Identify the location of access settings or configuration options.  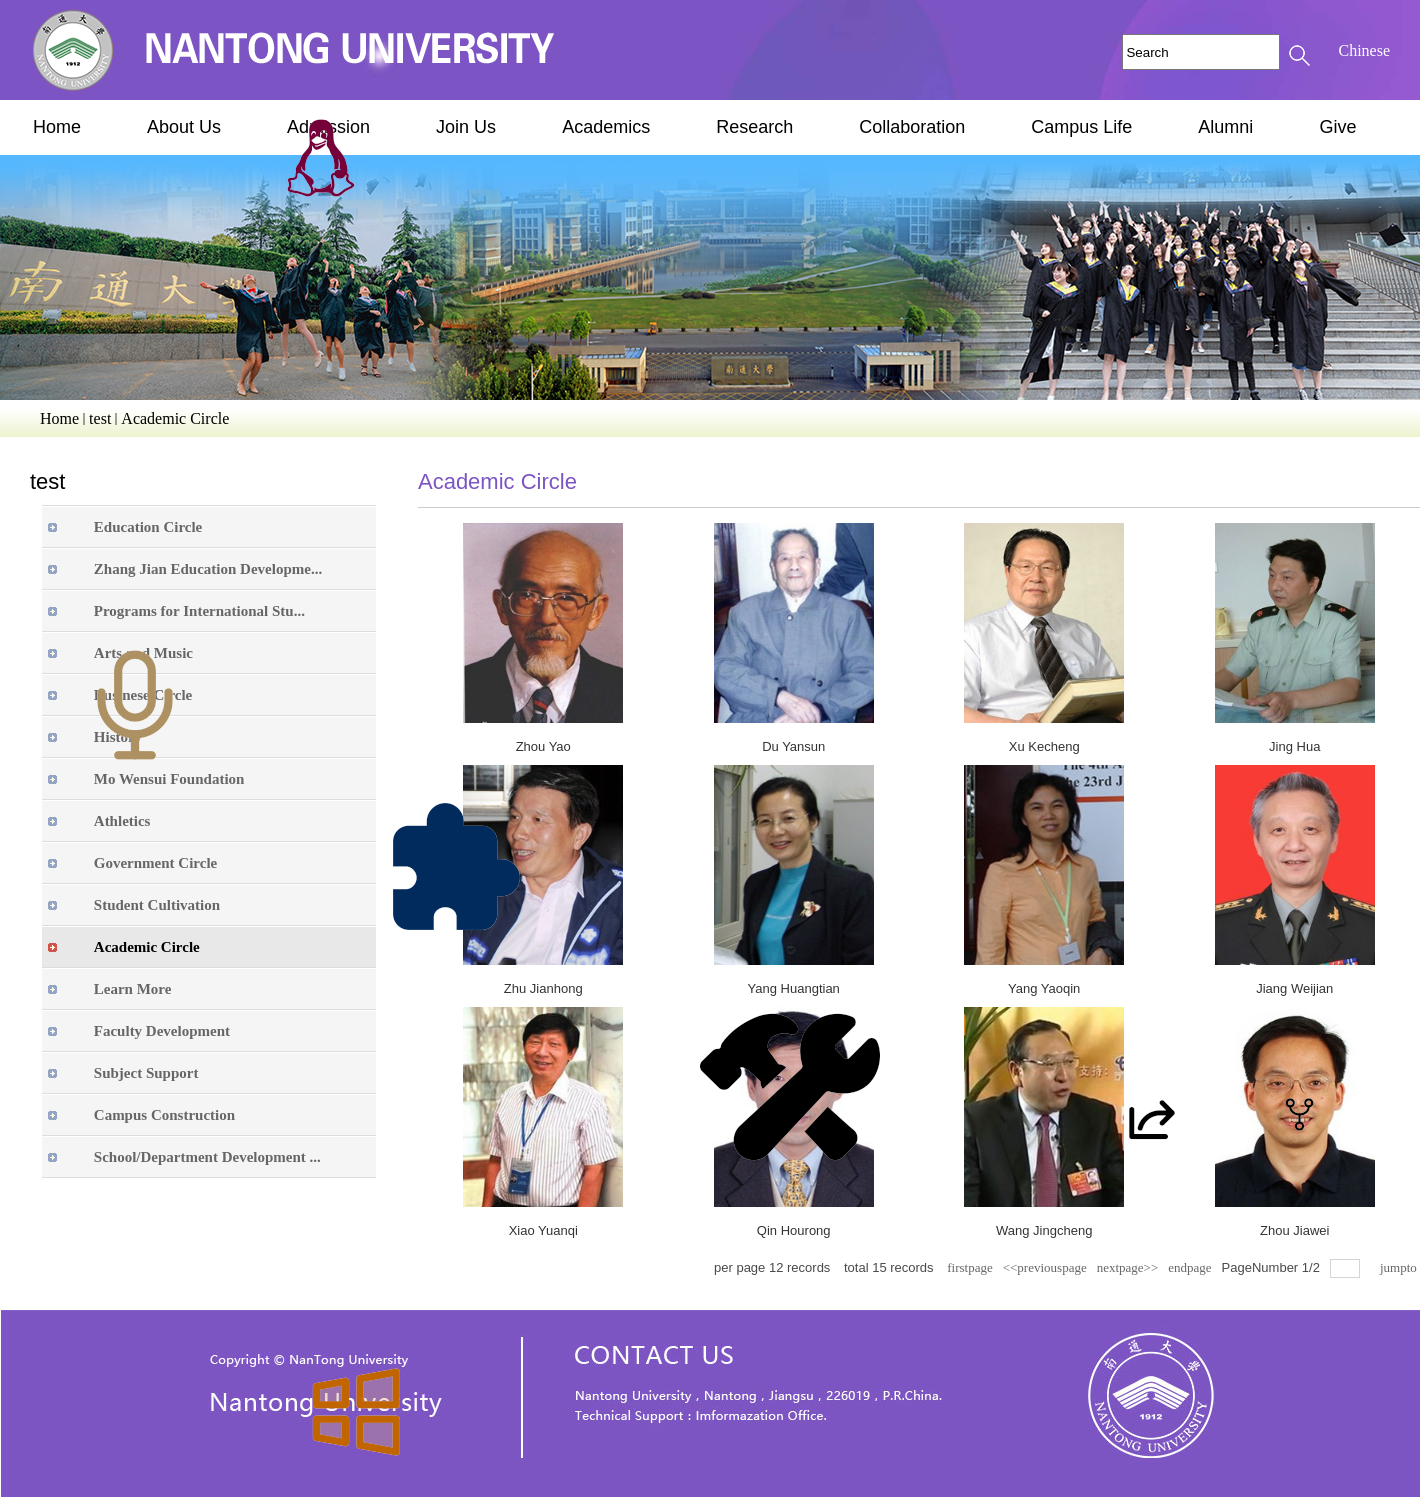
(790, 1087).